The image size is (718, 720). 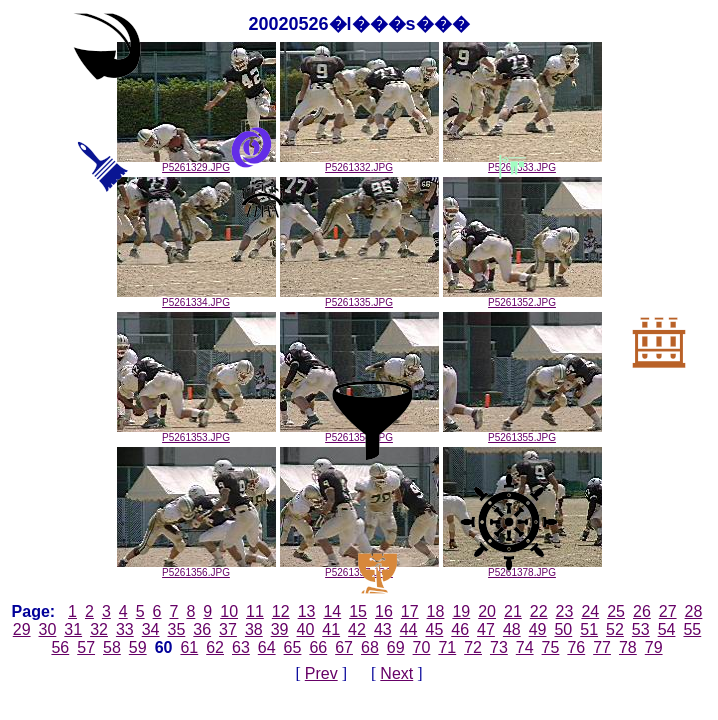 I want to click on access laboratory or science features, so click(x=659, y=342).